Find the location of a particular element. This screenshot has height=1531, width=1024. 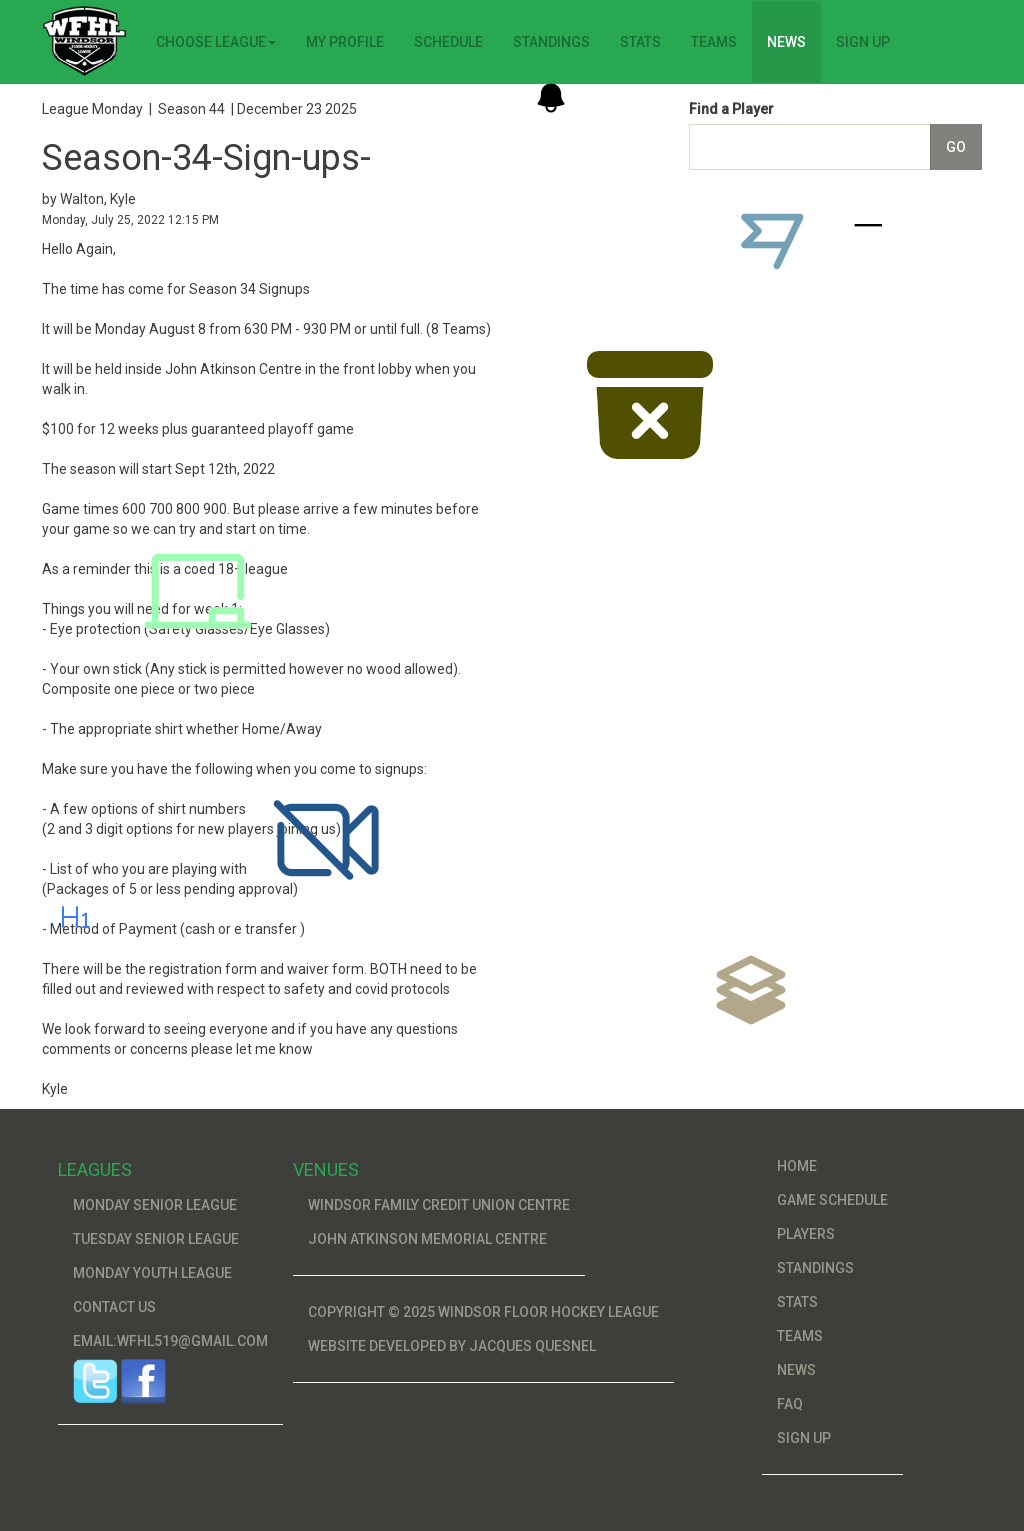

access whiteboard or presentation mode is located at coordinates (198, 593).